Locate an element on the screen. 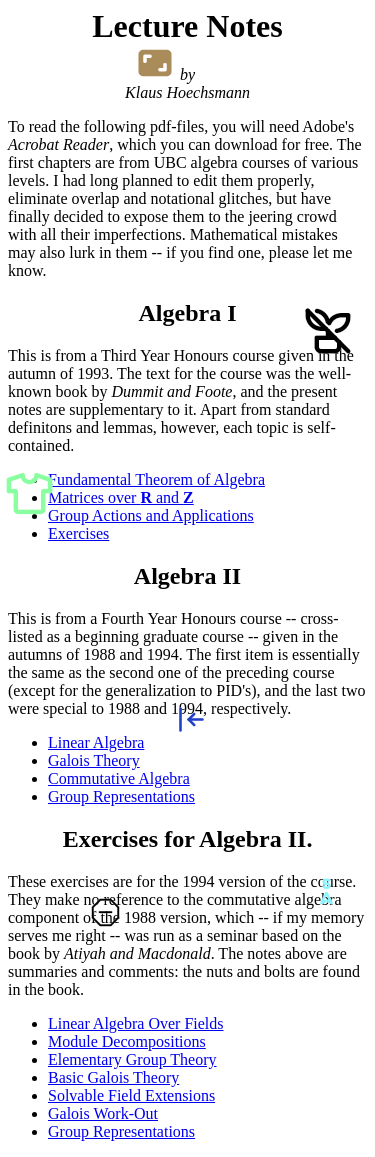 This screenshot has height=1157, width=375. disable plant care reminders is located at coordinates (328, 331).